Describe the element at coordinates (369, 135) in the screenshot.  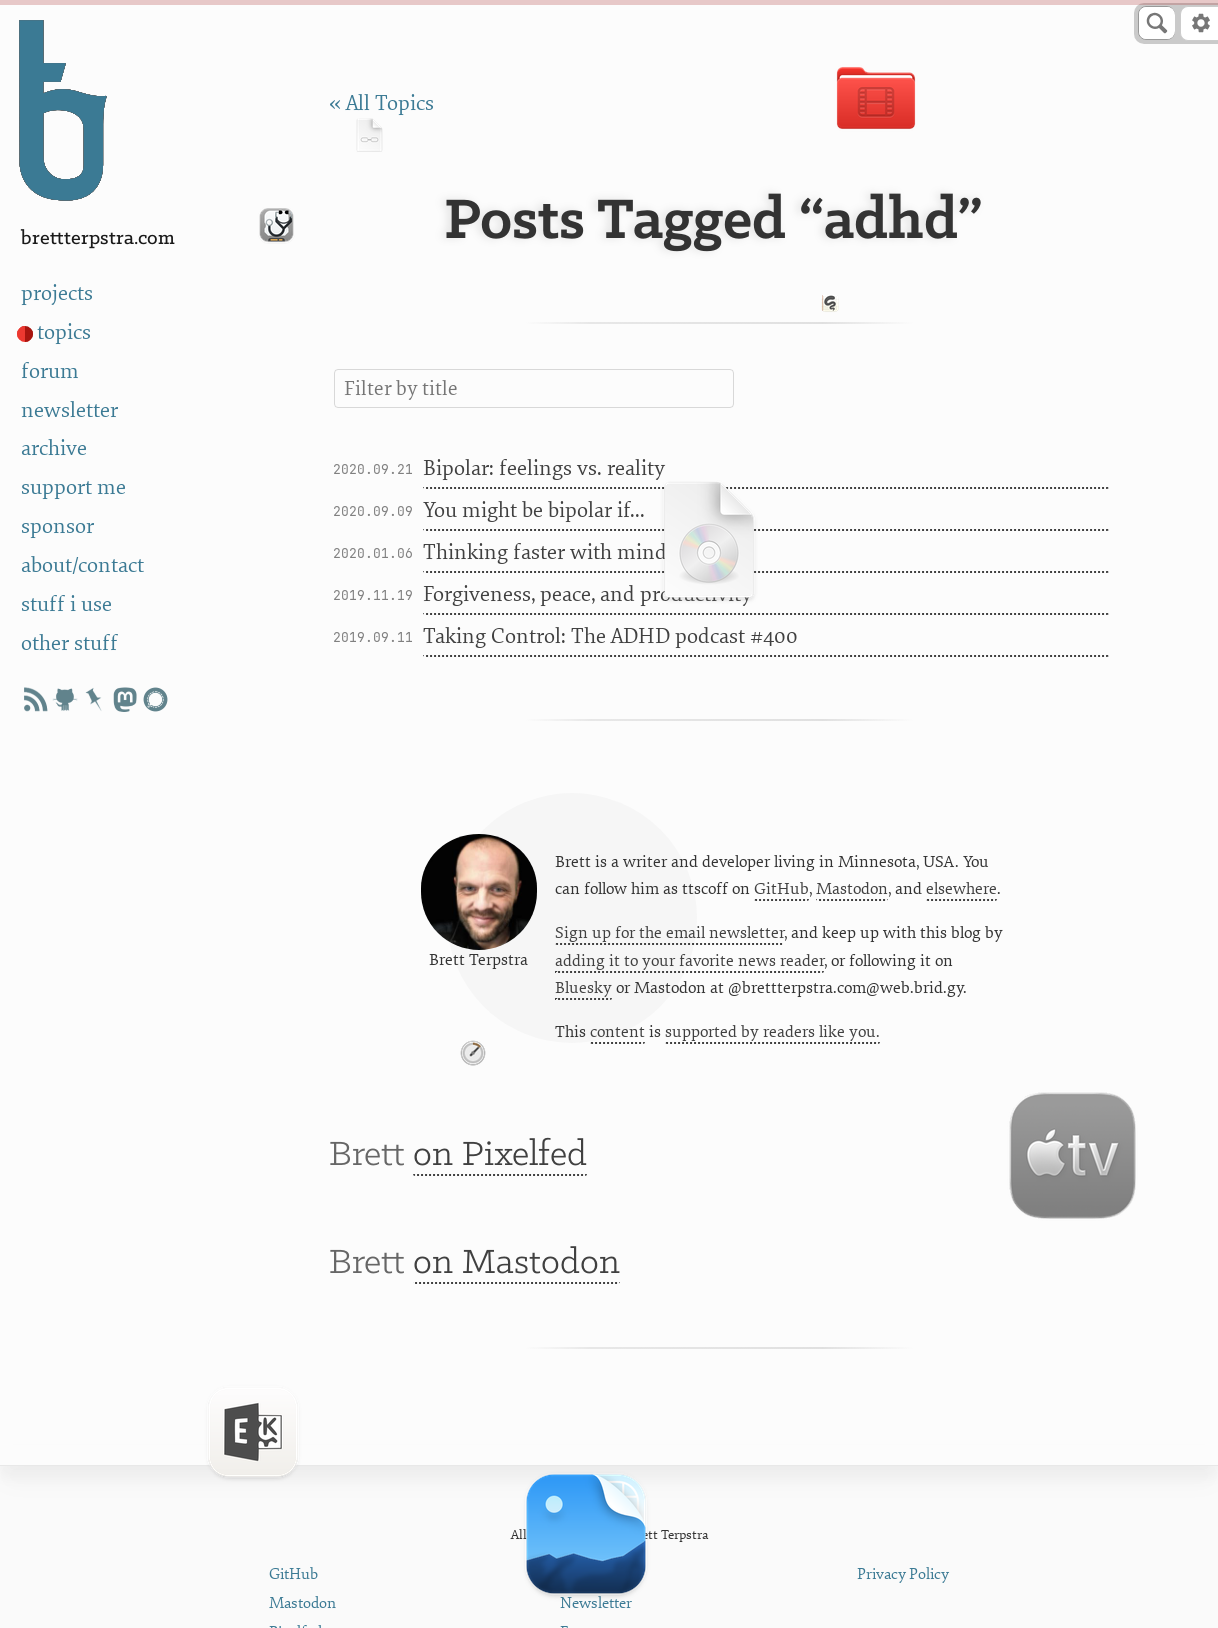
I see `a windows shortcut file (.lnk)` at that location.